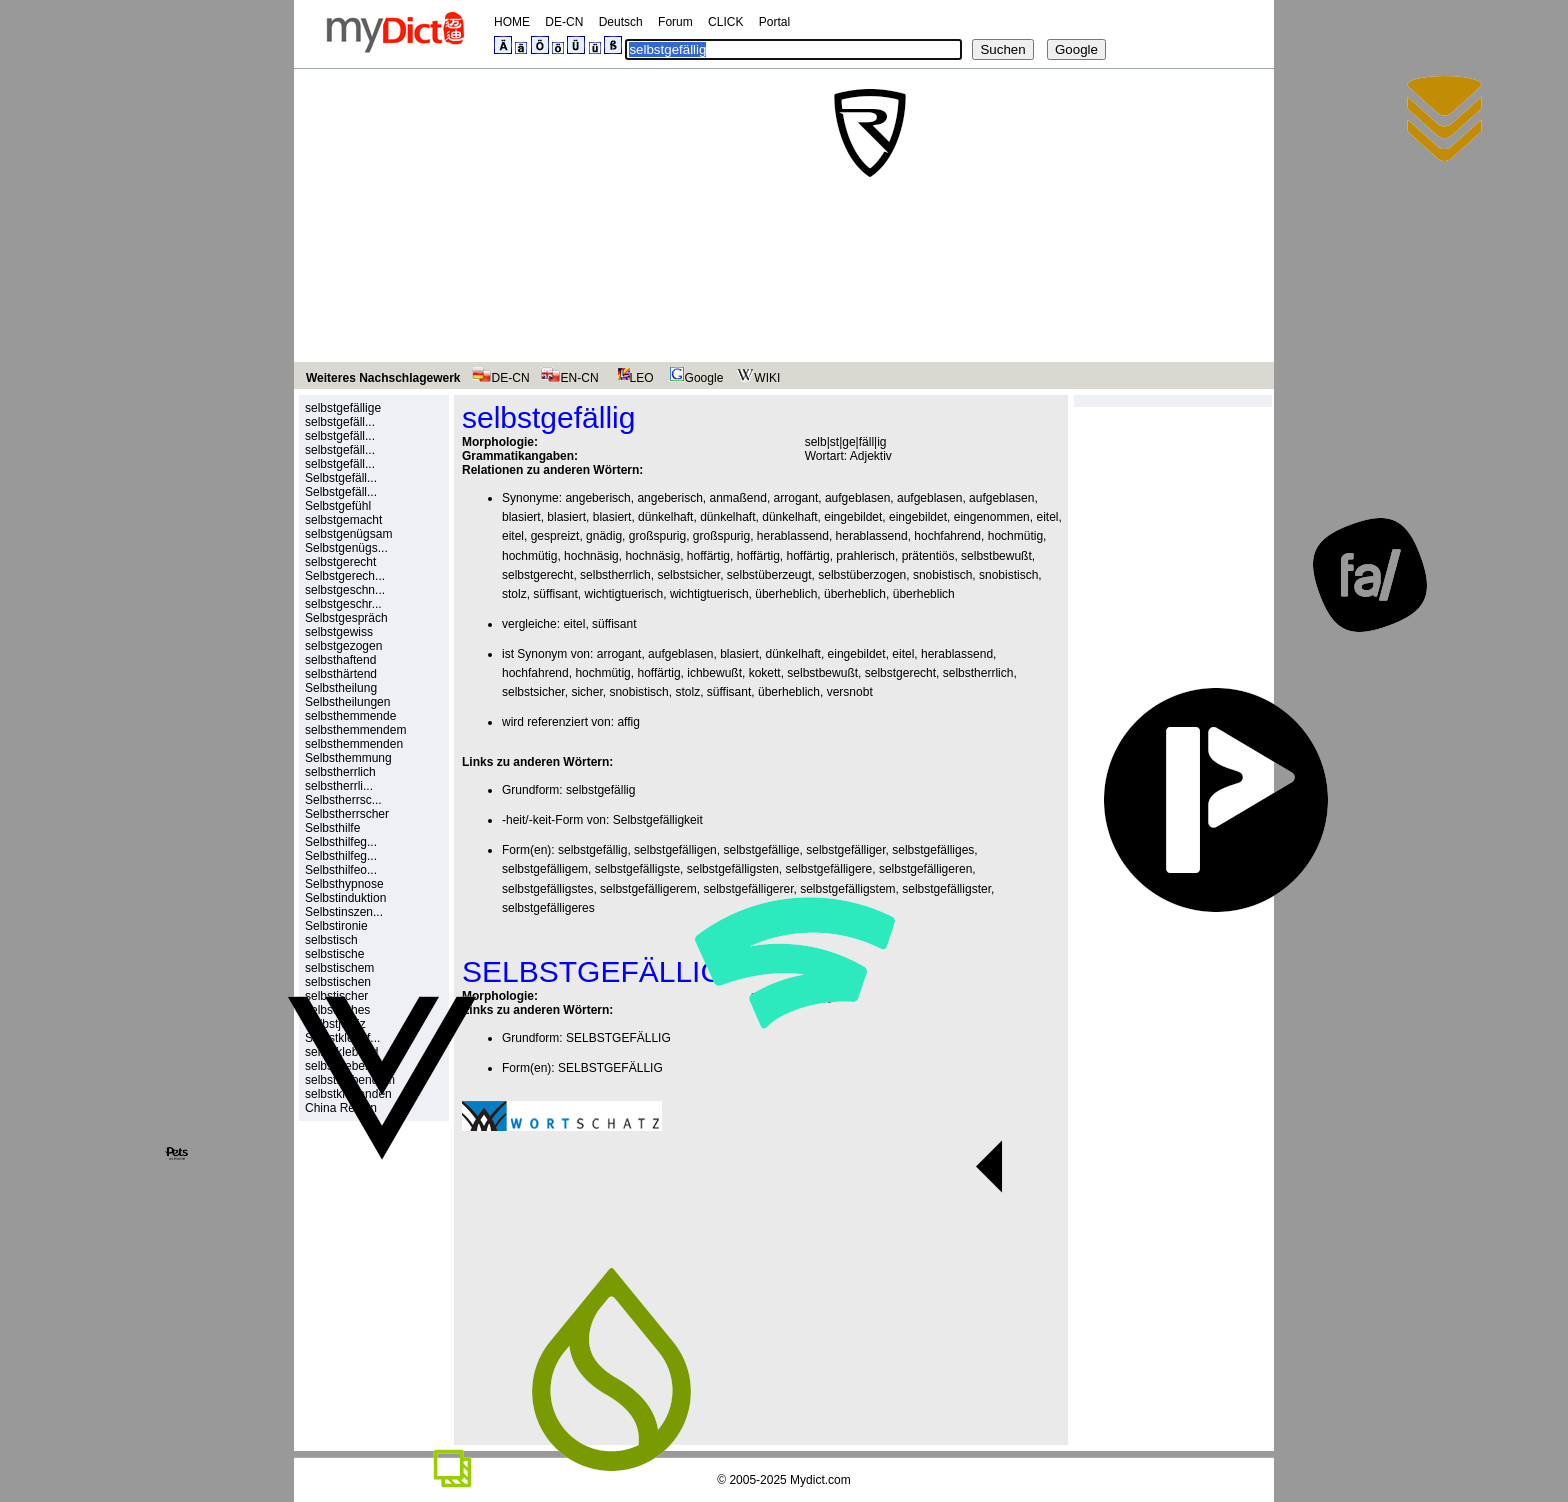 Image resolution: width=1568 pixels, height=1502 pixels. Describe the element at coordinates (1216, 800) in the screenshot. I see `open picarto.tv streaming platform` at that location.